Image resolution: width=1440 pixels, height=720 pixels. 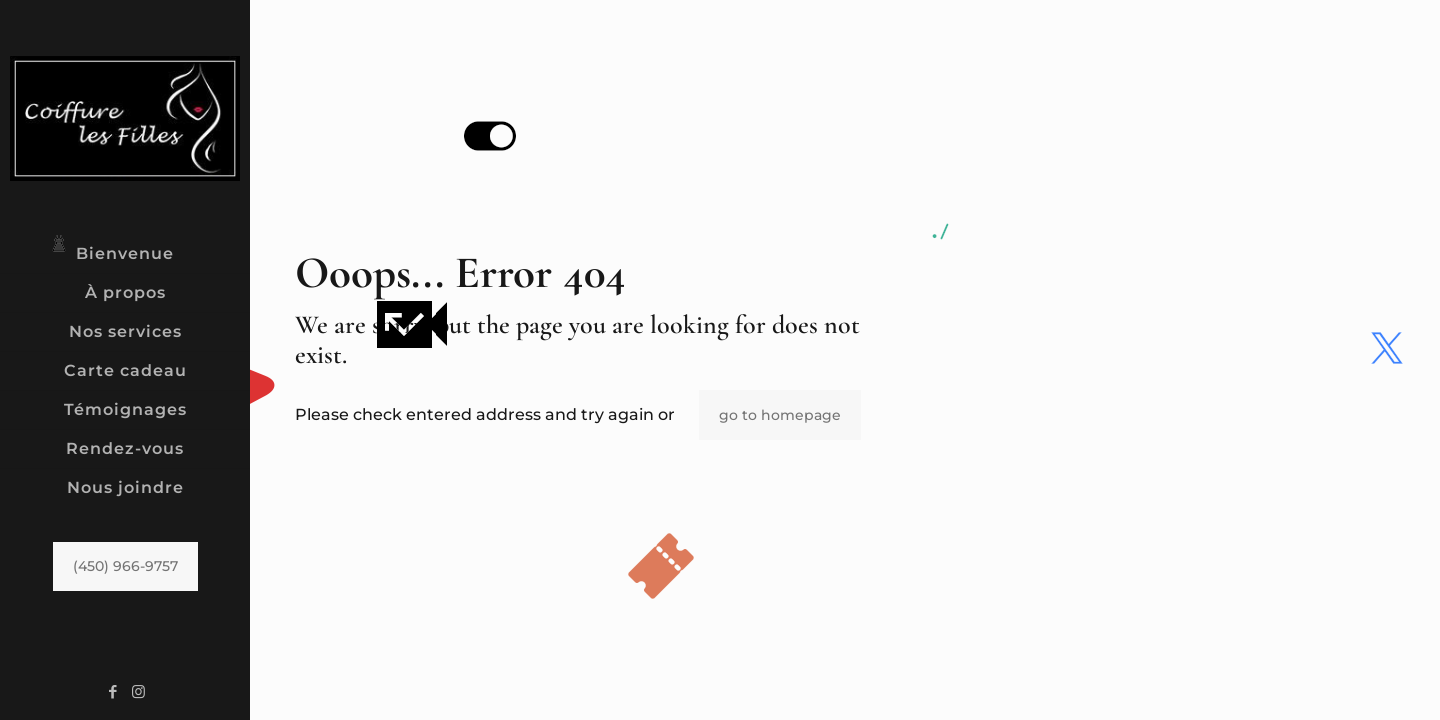 What do you see at coordinates (1387, 348) in the screenshot?
I see `share to X (formerly Twitter)` at bounding box center [1387, 348].